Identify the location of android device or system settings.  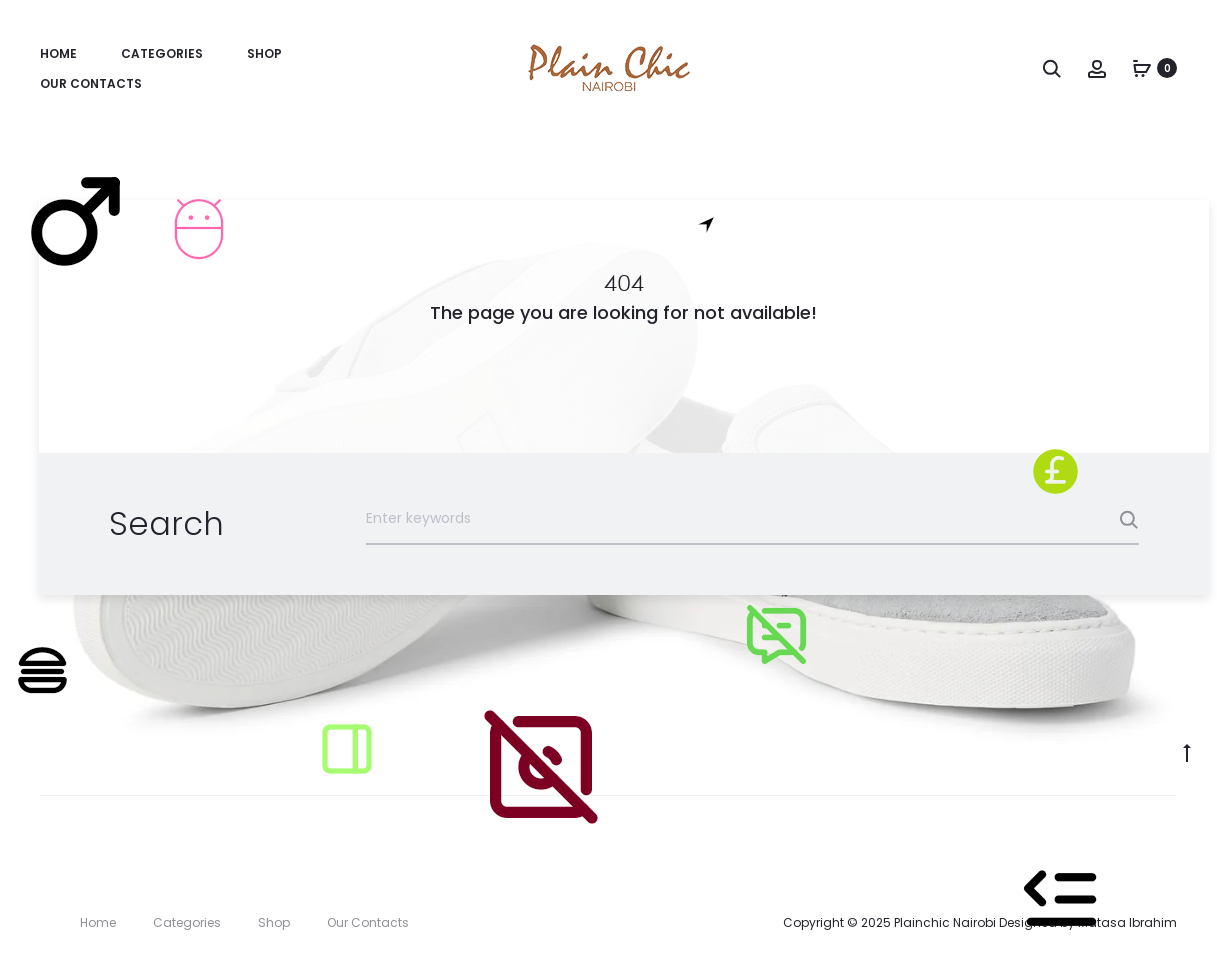
(199, 228).